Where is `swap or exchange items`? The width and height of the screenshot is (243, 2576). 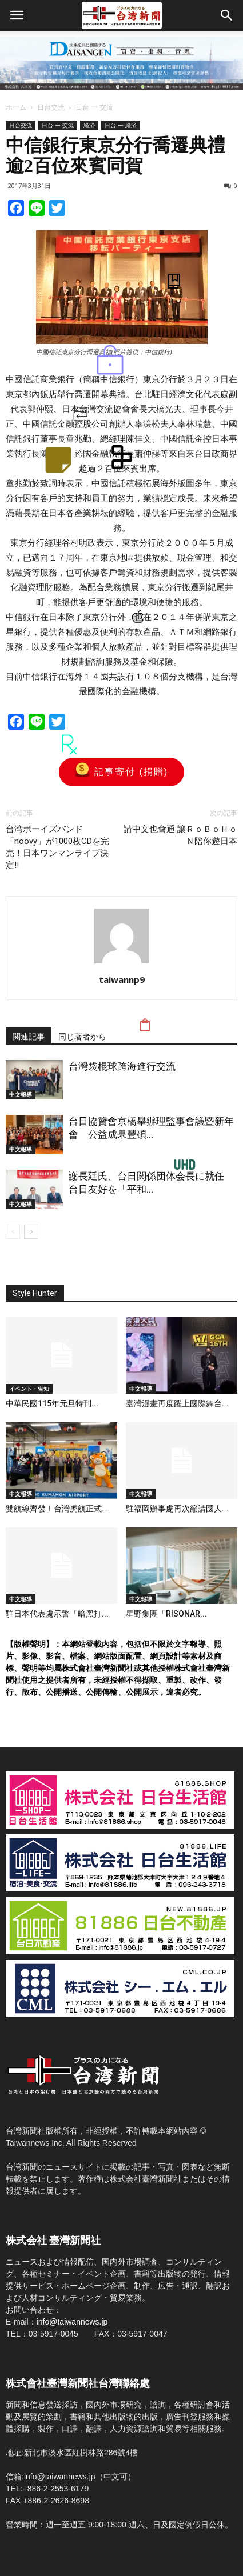
swap or exchange items is located at coordinates (80, 414).